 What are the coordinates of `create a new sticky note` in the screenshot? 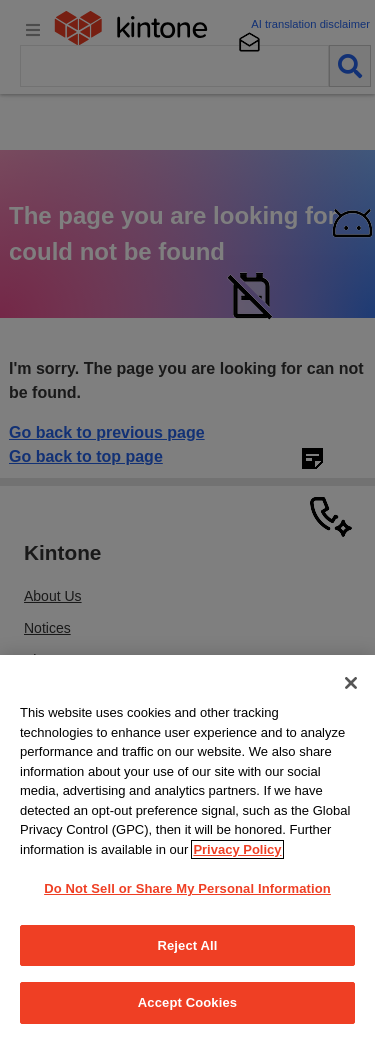 It's located at (312, 458).